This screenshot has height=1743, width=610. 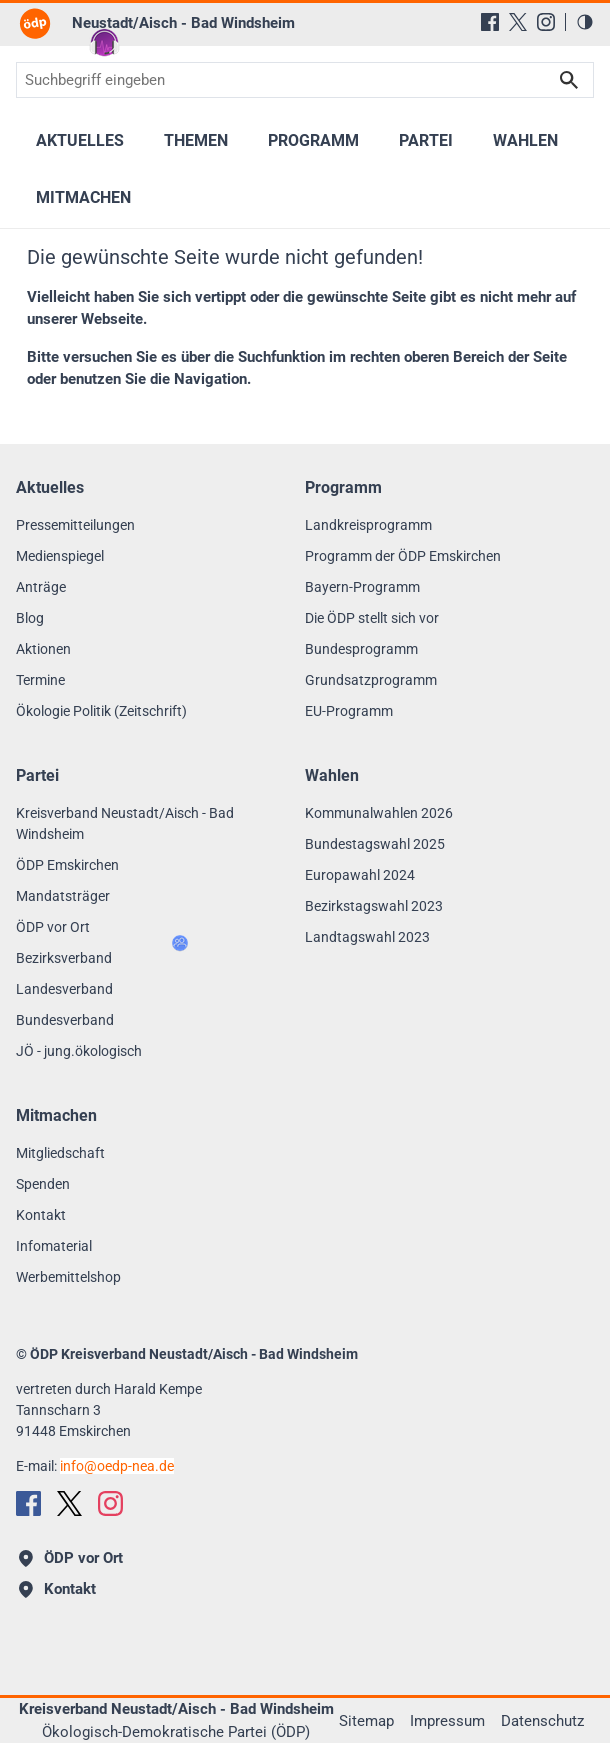 What do you see at coordinates (180, 943) in the screenshot?
I see `switch between user accounts` at bounding box center [180, 943].